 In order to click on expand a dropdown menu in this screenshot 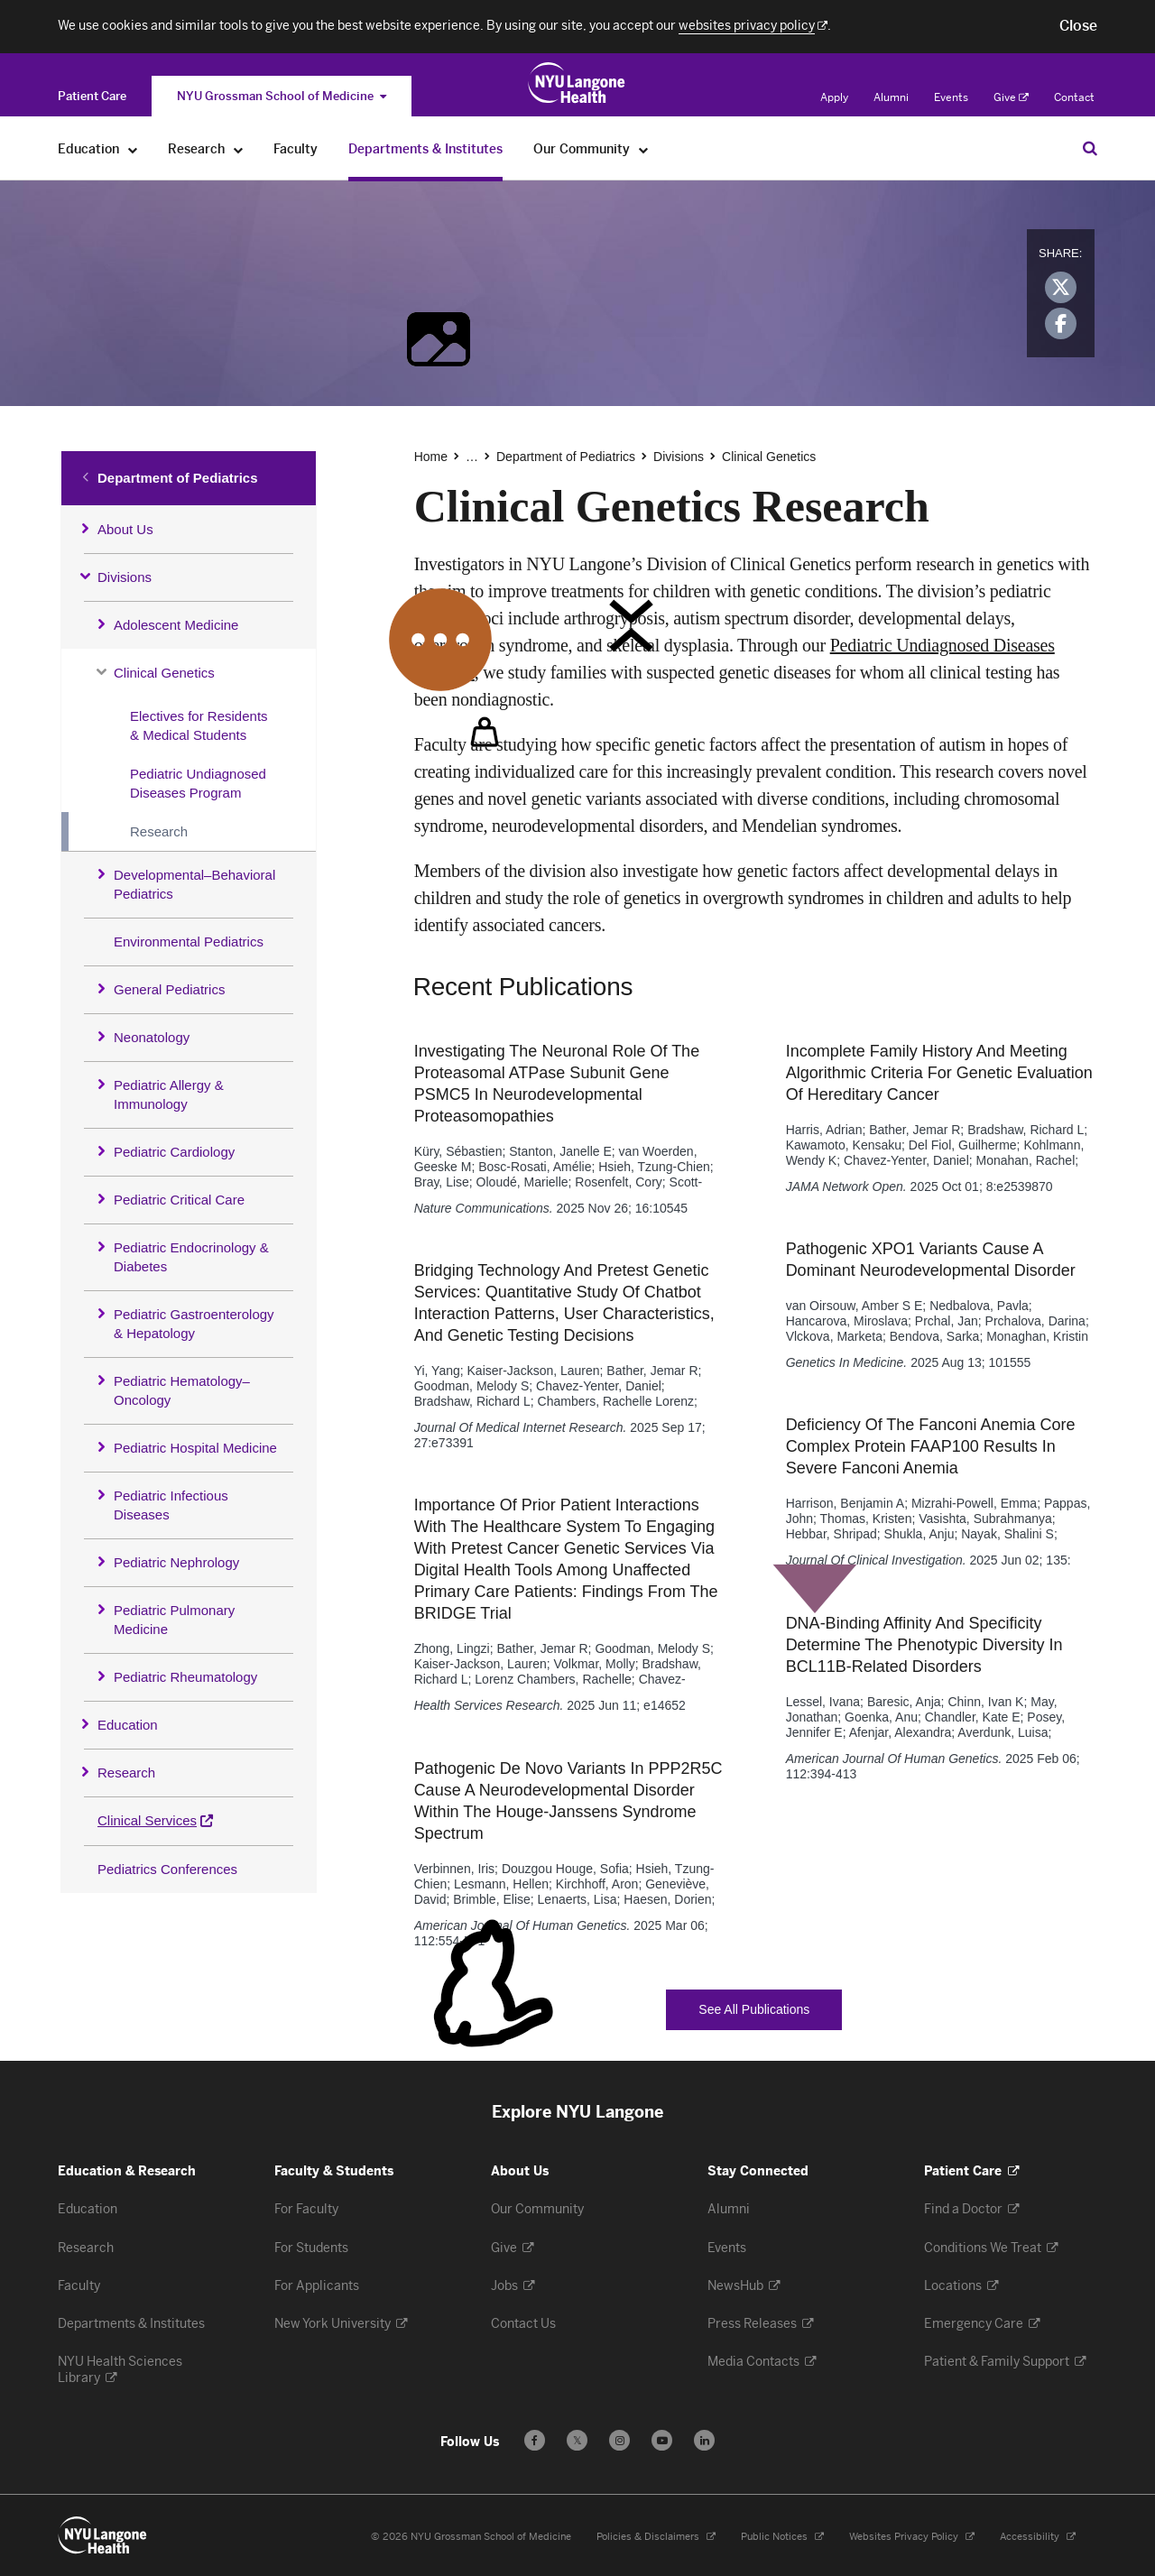, I will do `click(815, 1589)`.